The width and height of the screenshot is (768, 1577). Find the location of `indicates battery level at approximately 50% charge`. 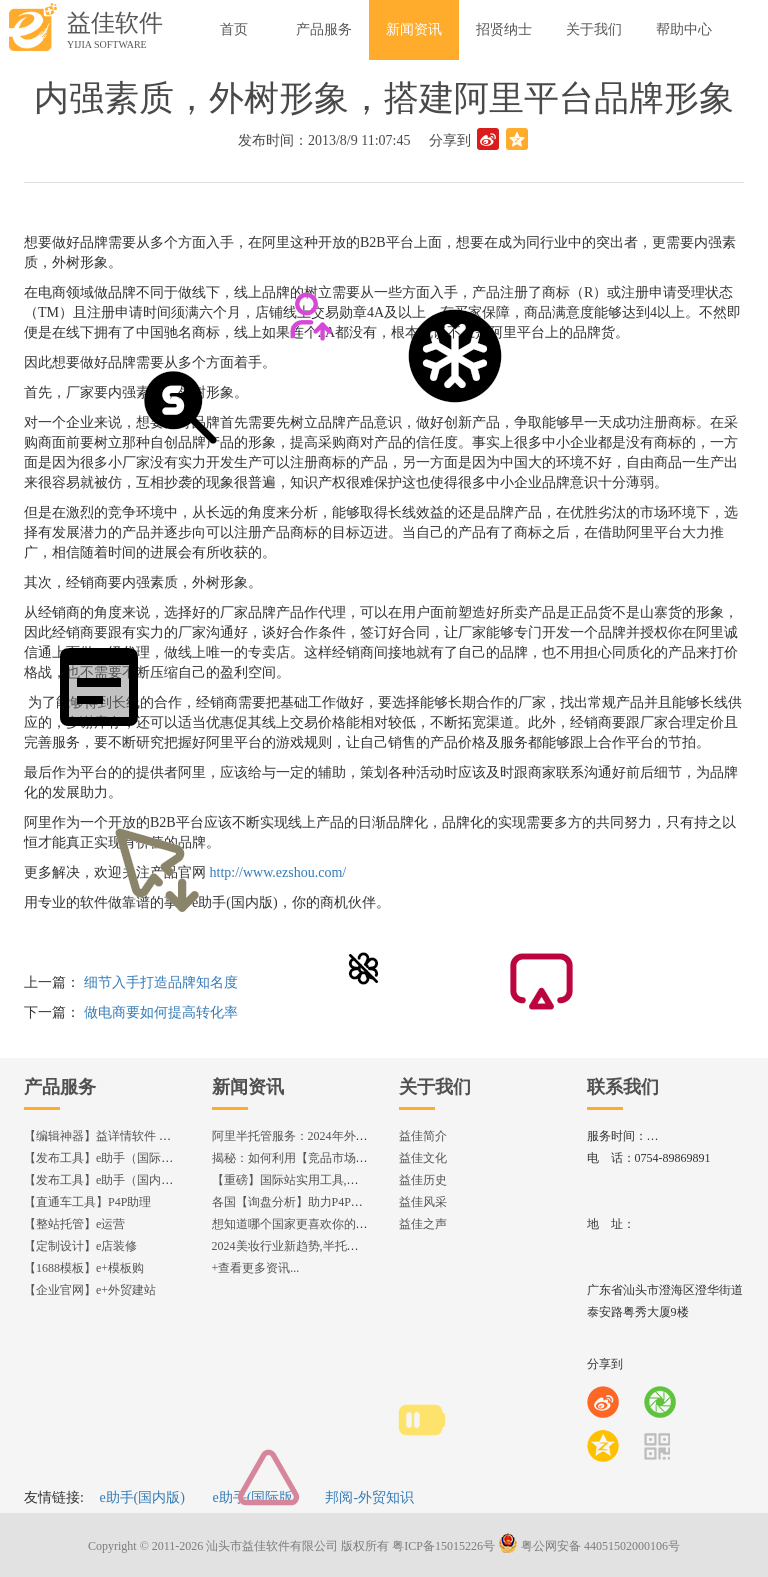

indicates battery level at approximately 50% charge is located at coordinates (422, 1420).